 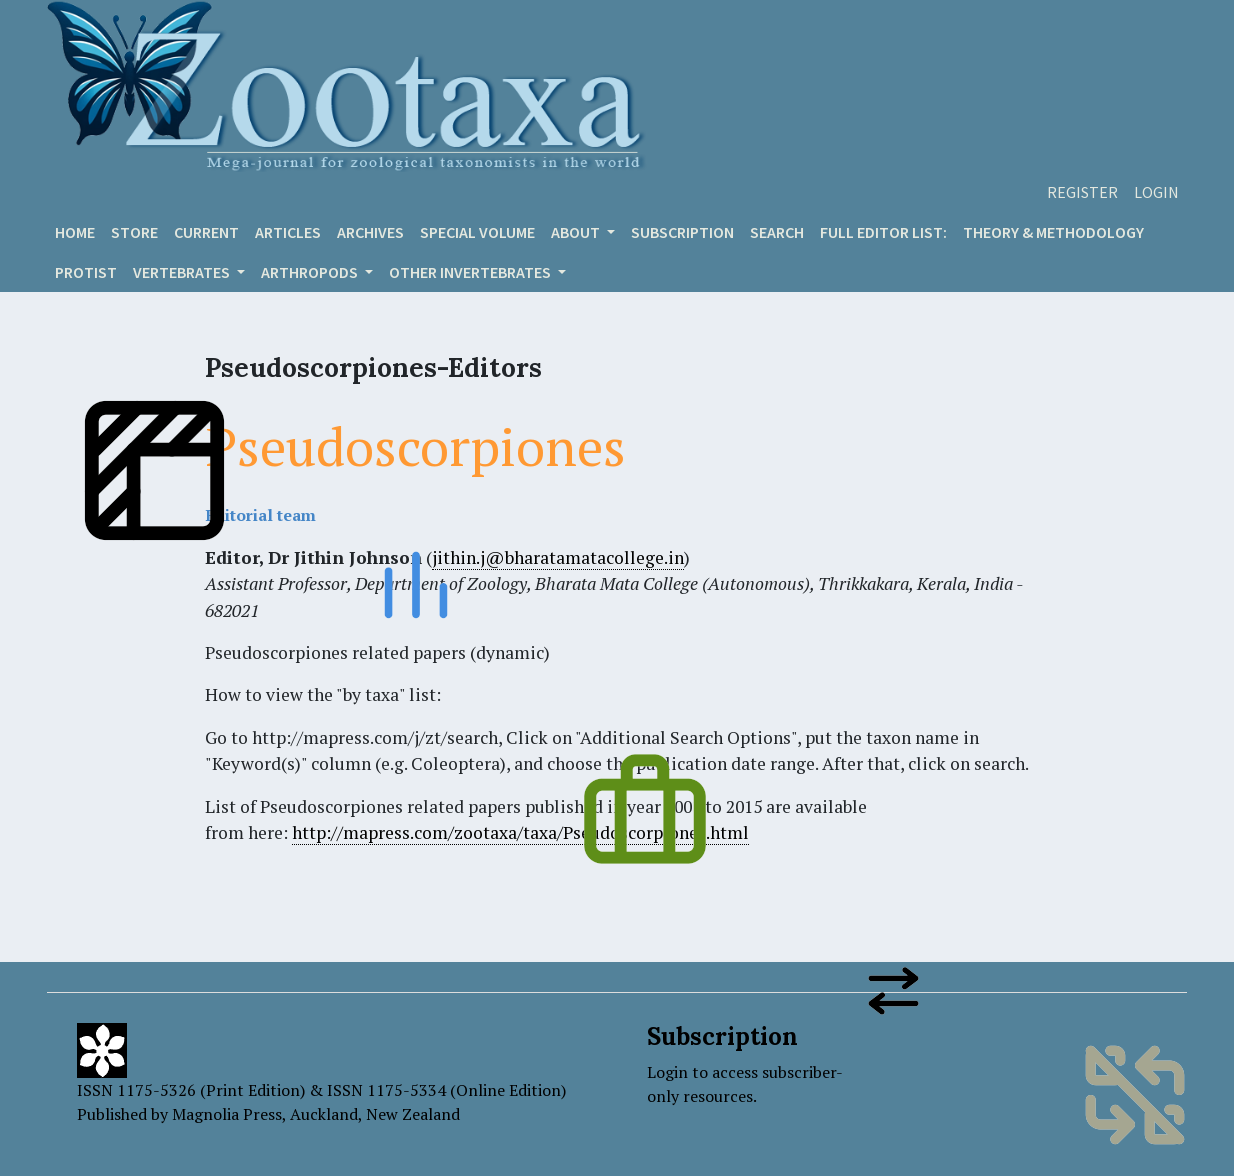 What do you see at coordinates (1135, 1095) in the screenshot?
I see `shuffle or swap mode disabled` at bounding box center [1135, 1095].